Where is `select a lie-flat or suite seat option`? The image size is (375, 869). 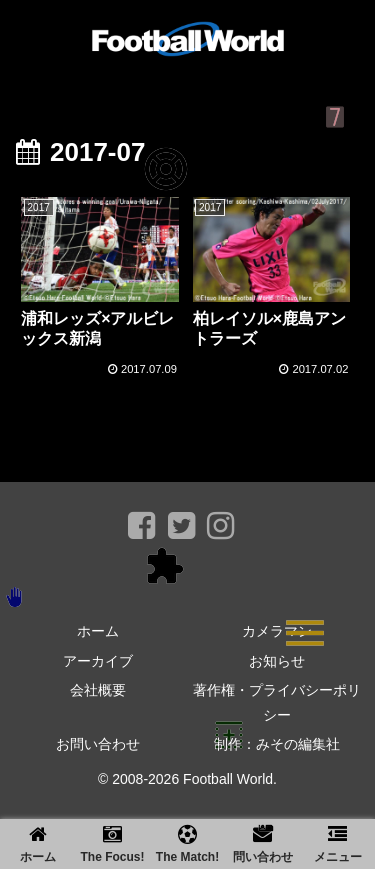 select a lie-flat or suite seat option is located at coordinates (266, 828).